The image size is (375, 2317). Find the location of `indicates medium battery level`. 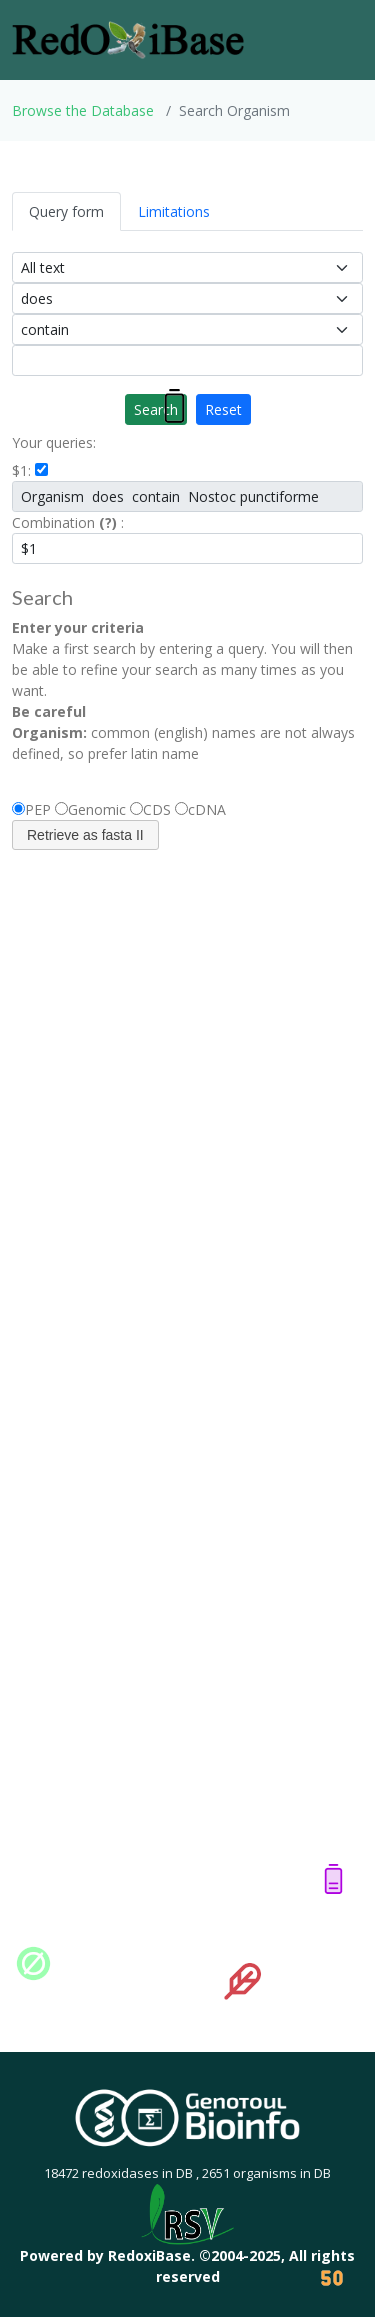

indicates medium battery level is located at coordinates (333, 1879).